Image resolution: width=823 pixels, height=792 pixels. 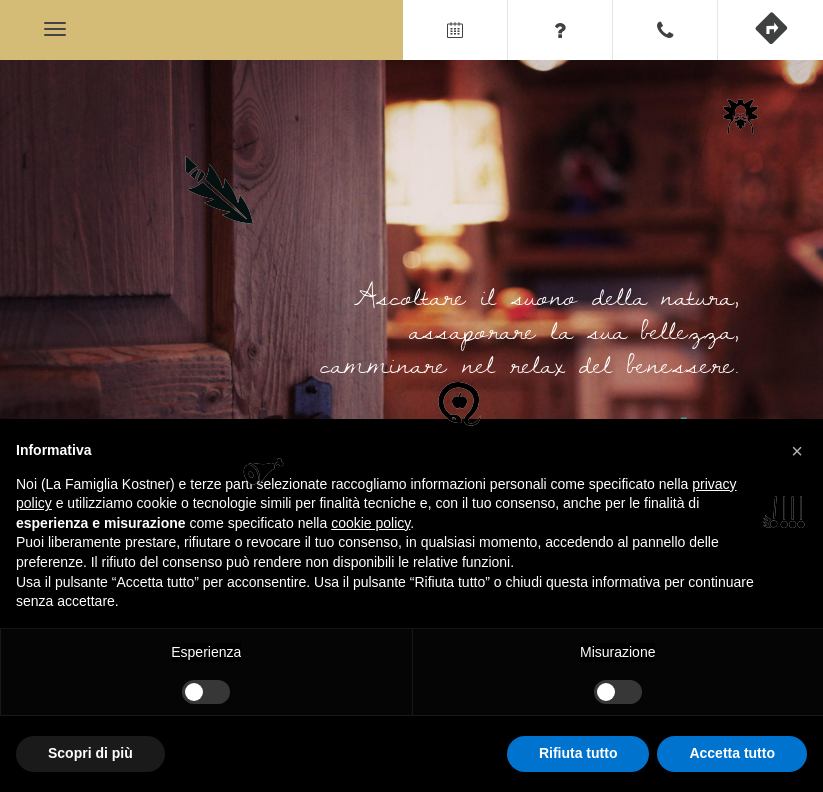 I want to click on equip a spear weapon in game, so click(x=219, y=190).